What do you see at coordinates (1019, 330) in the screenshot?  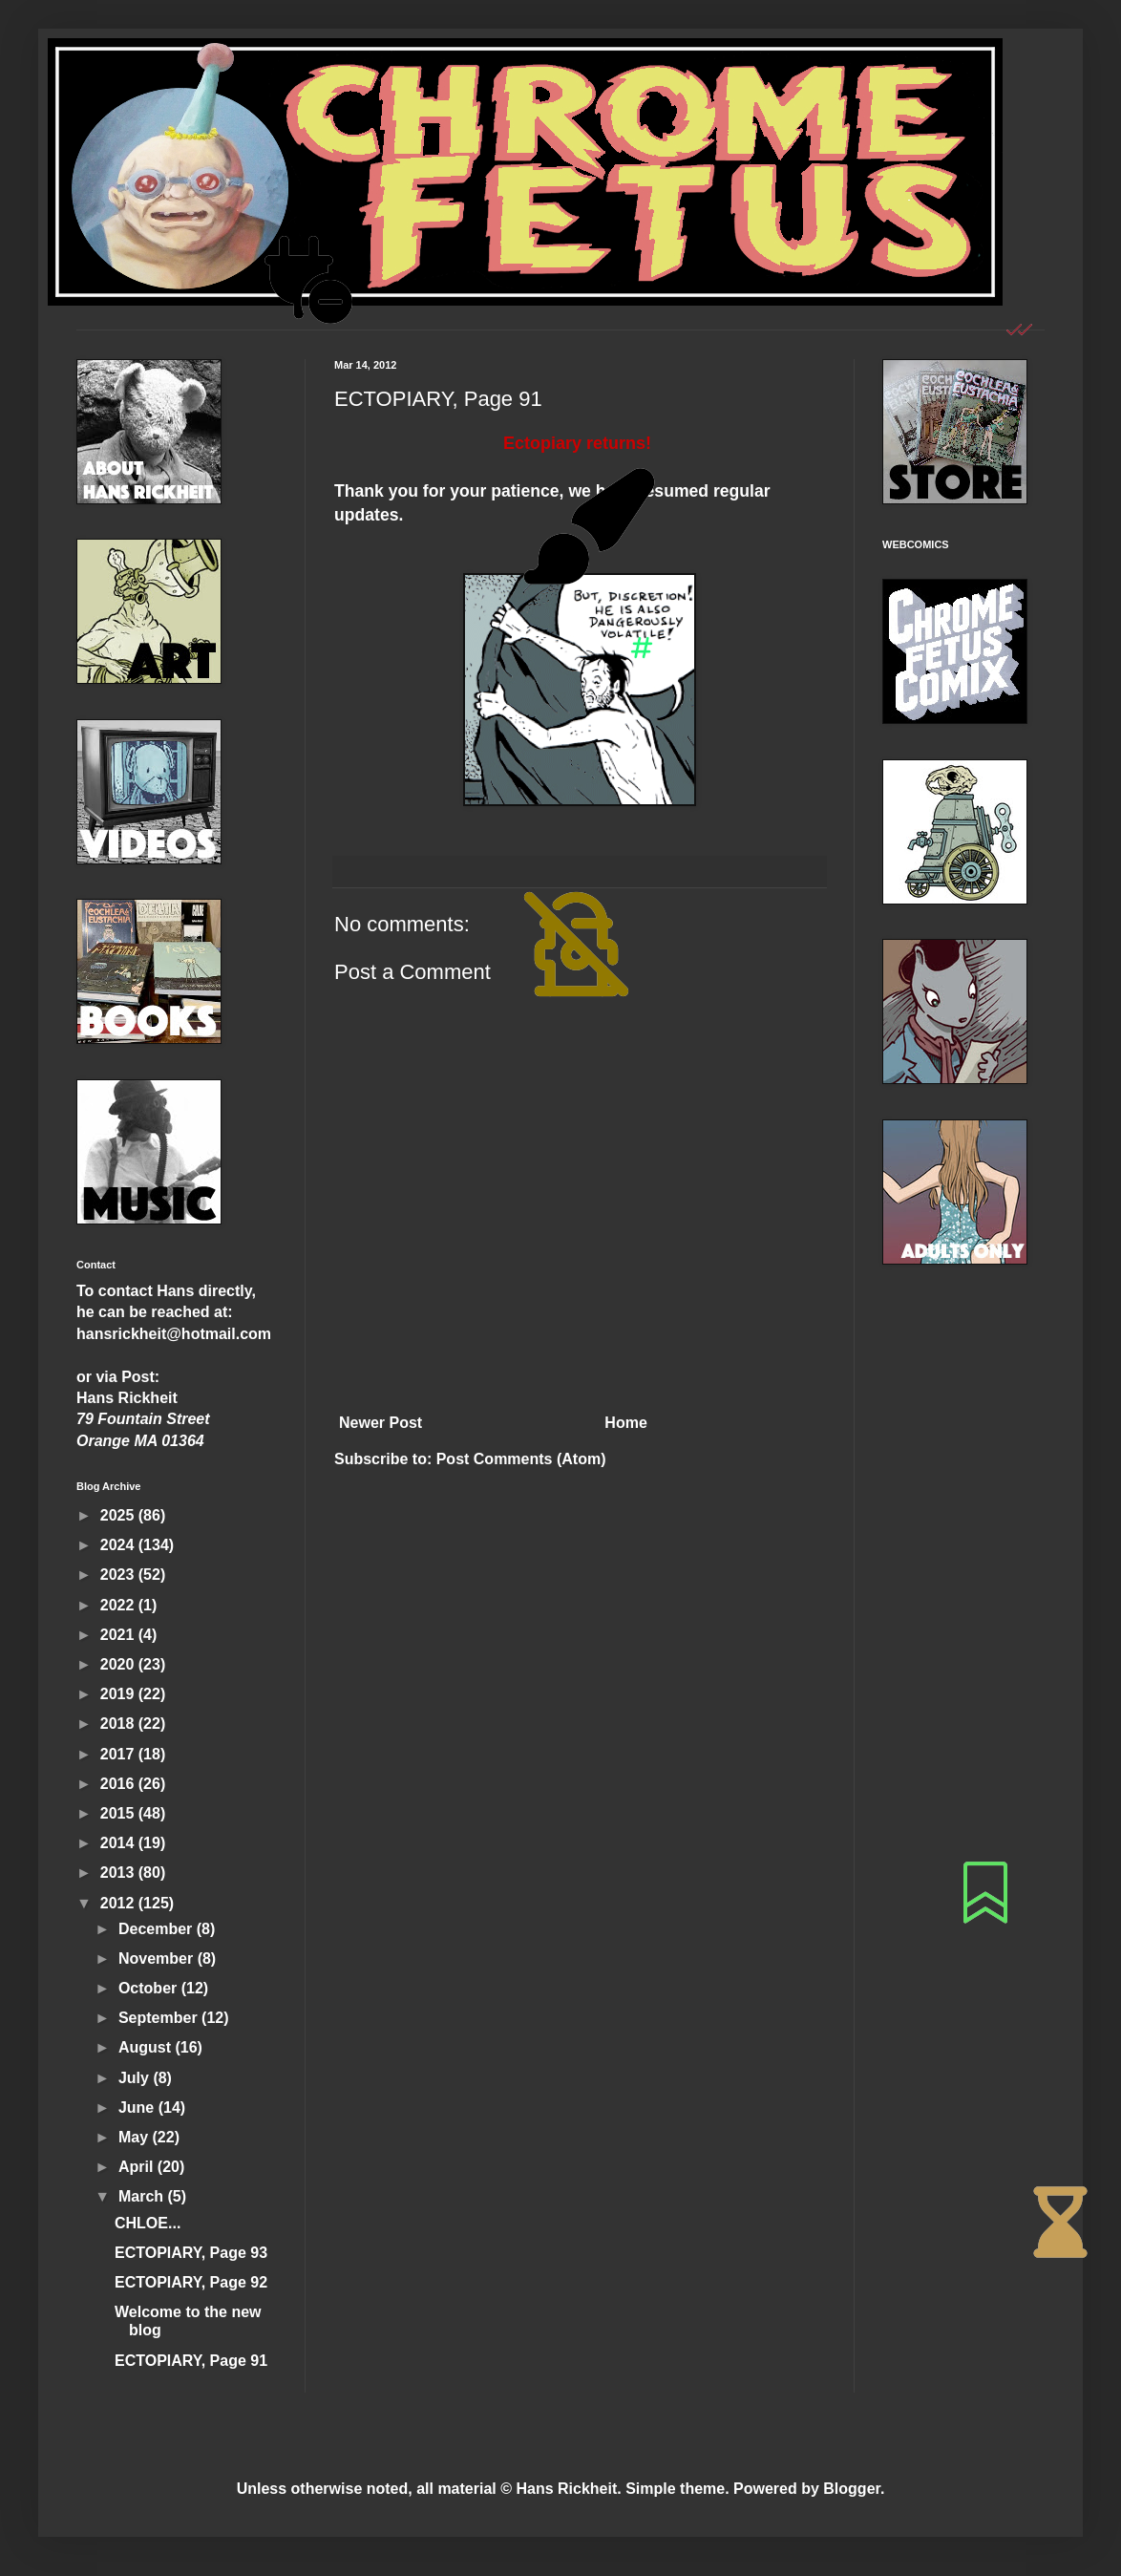 I see `indicates all items have been completed or verified` at bounding box center [1019, 330].